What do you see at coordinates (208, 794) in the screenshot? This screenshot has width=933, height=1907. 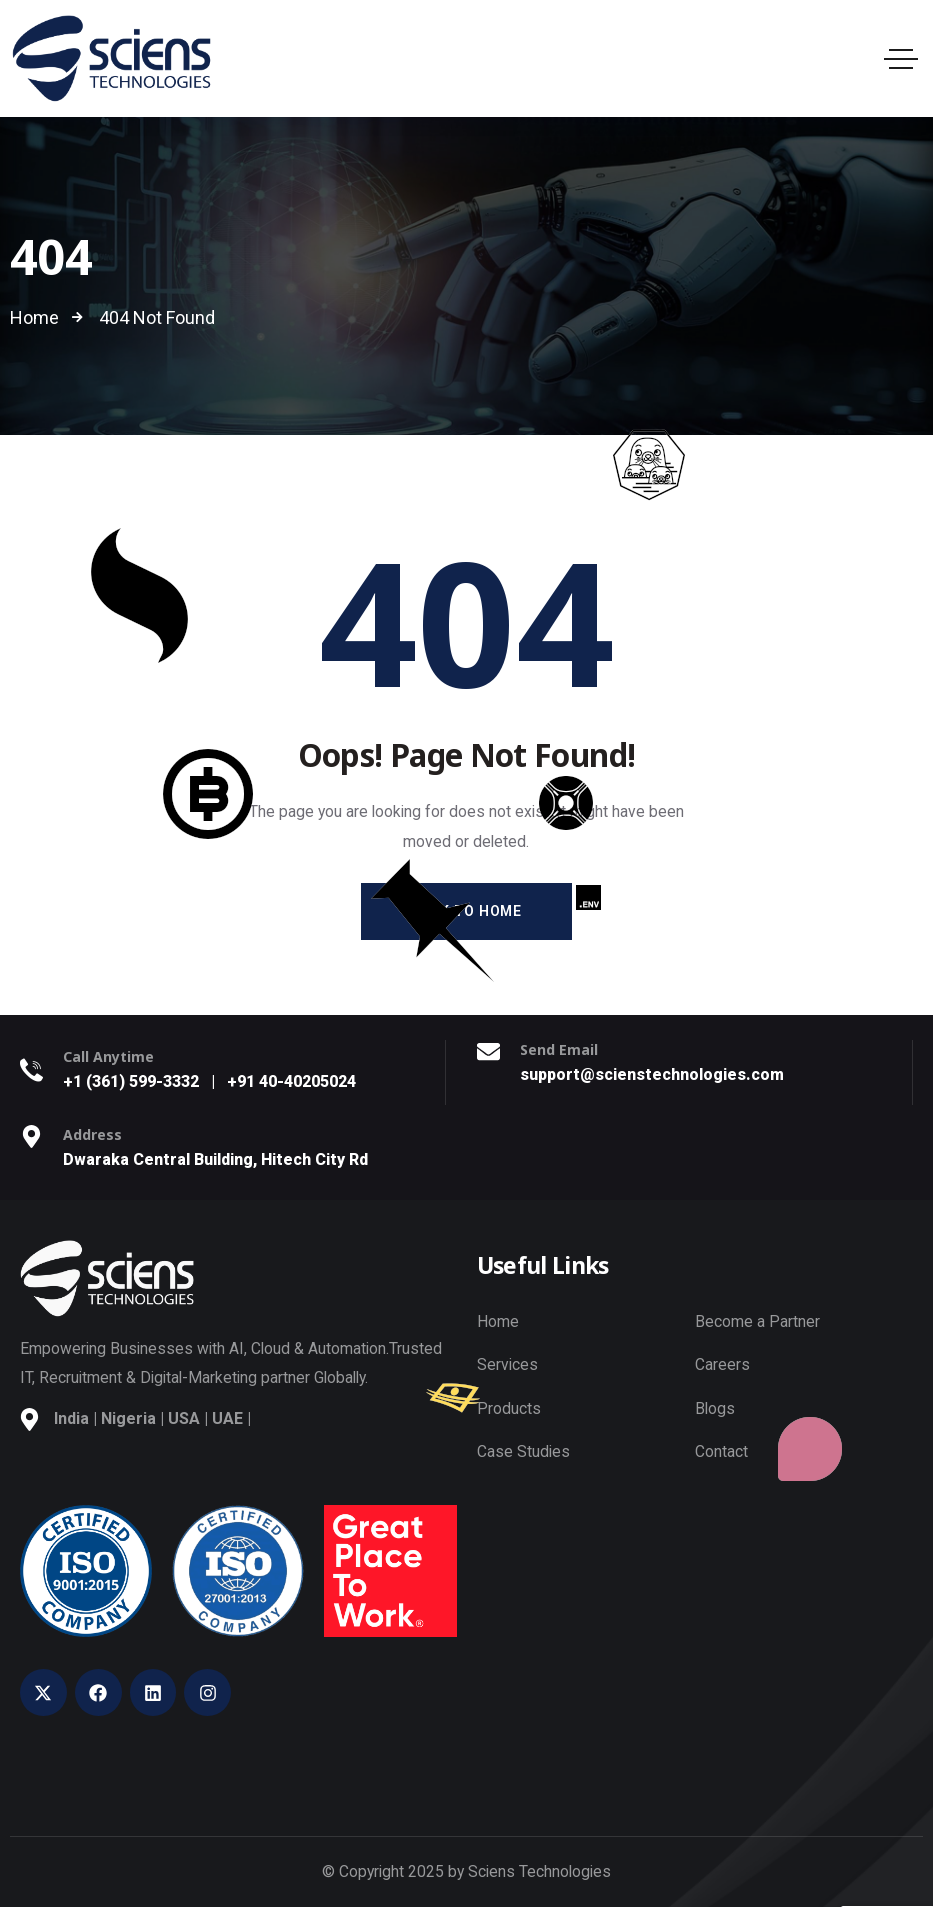 I see `access bitcoin wallet or cryptocurrency features` at bounding box center [208, 794].